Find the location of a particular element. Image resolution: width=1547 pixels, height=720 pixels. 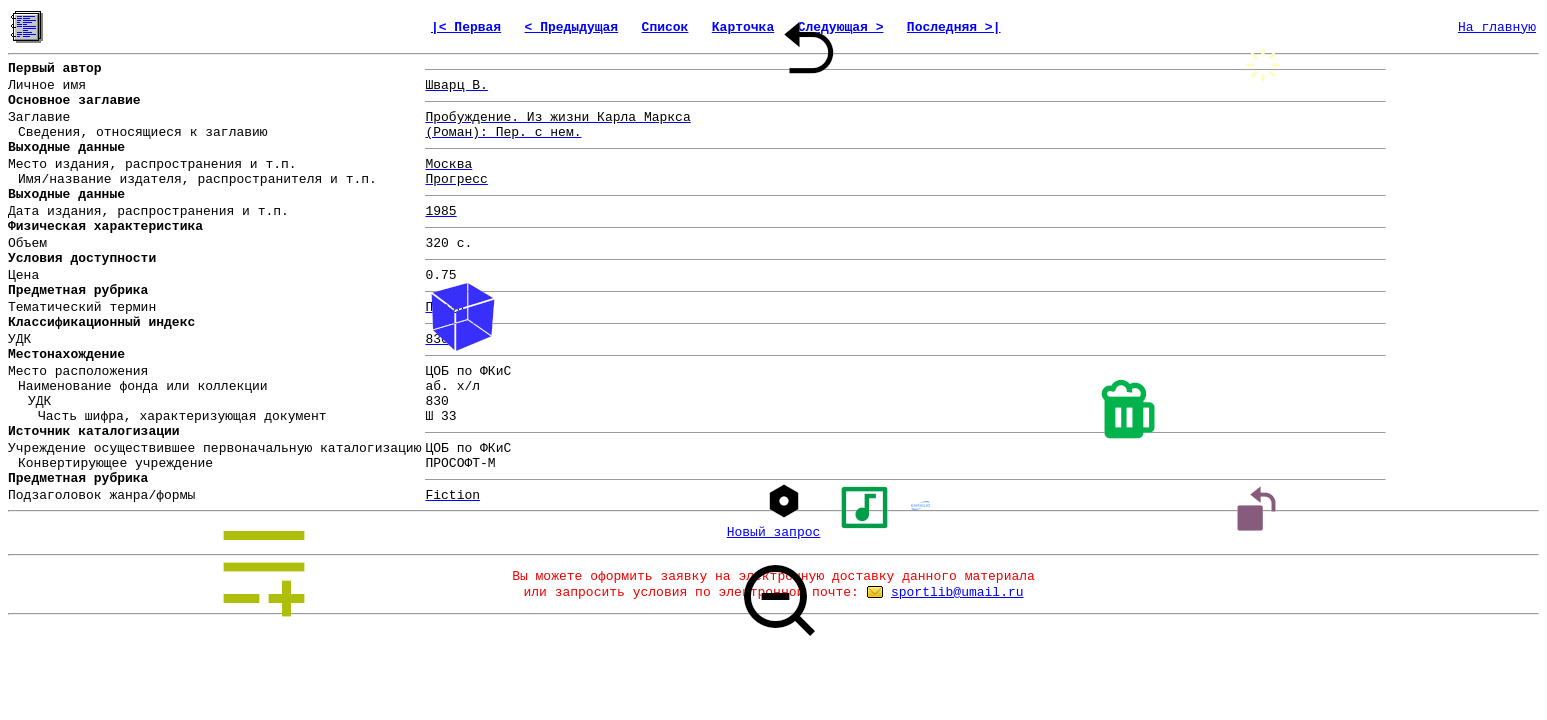

browse nearby bars or breweries is located at coordinates (1129, 410).